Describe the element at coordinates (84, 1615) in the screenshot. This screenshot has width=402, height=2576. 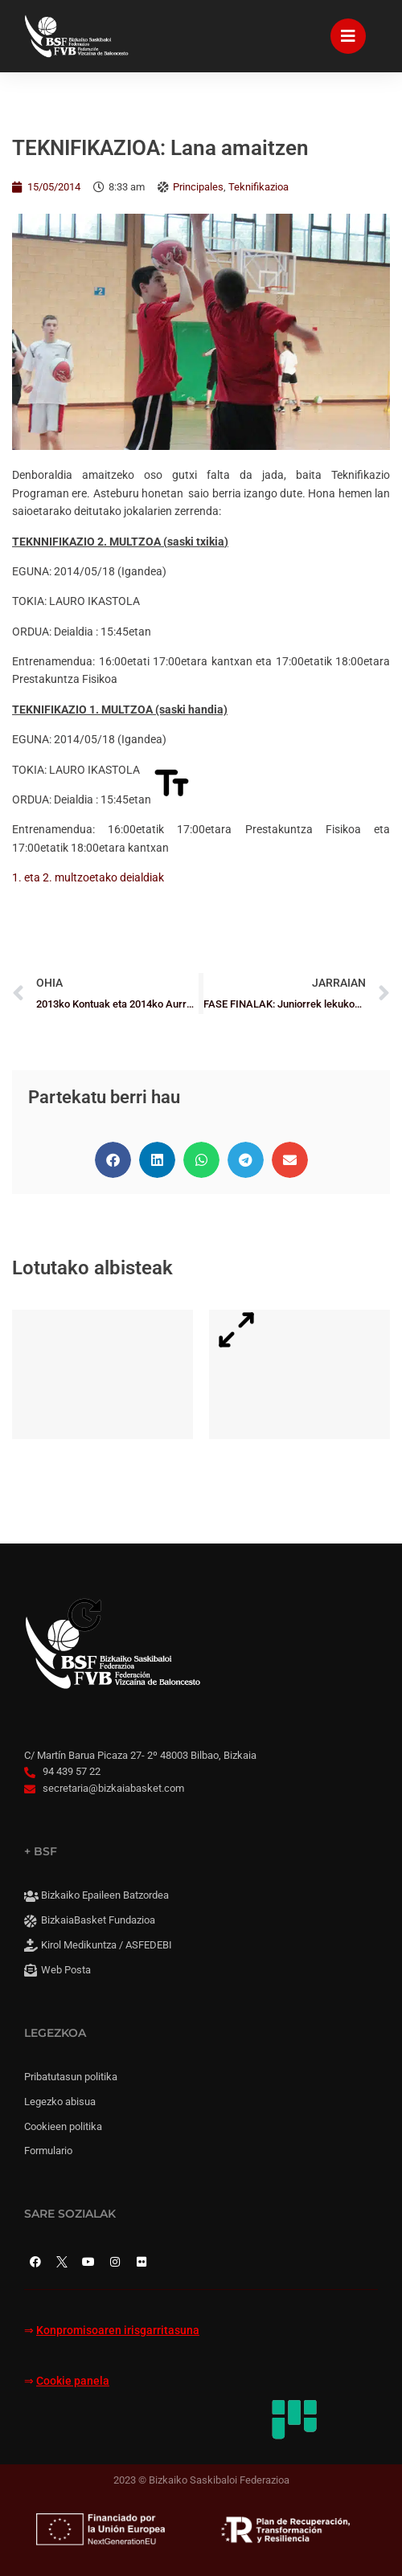
I see `check for updates` at that location.